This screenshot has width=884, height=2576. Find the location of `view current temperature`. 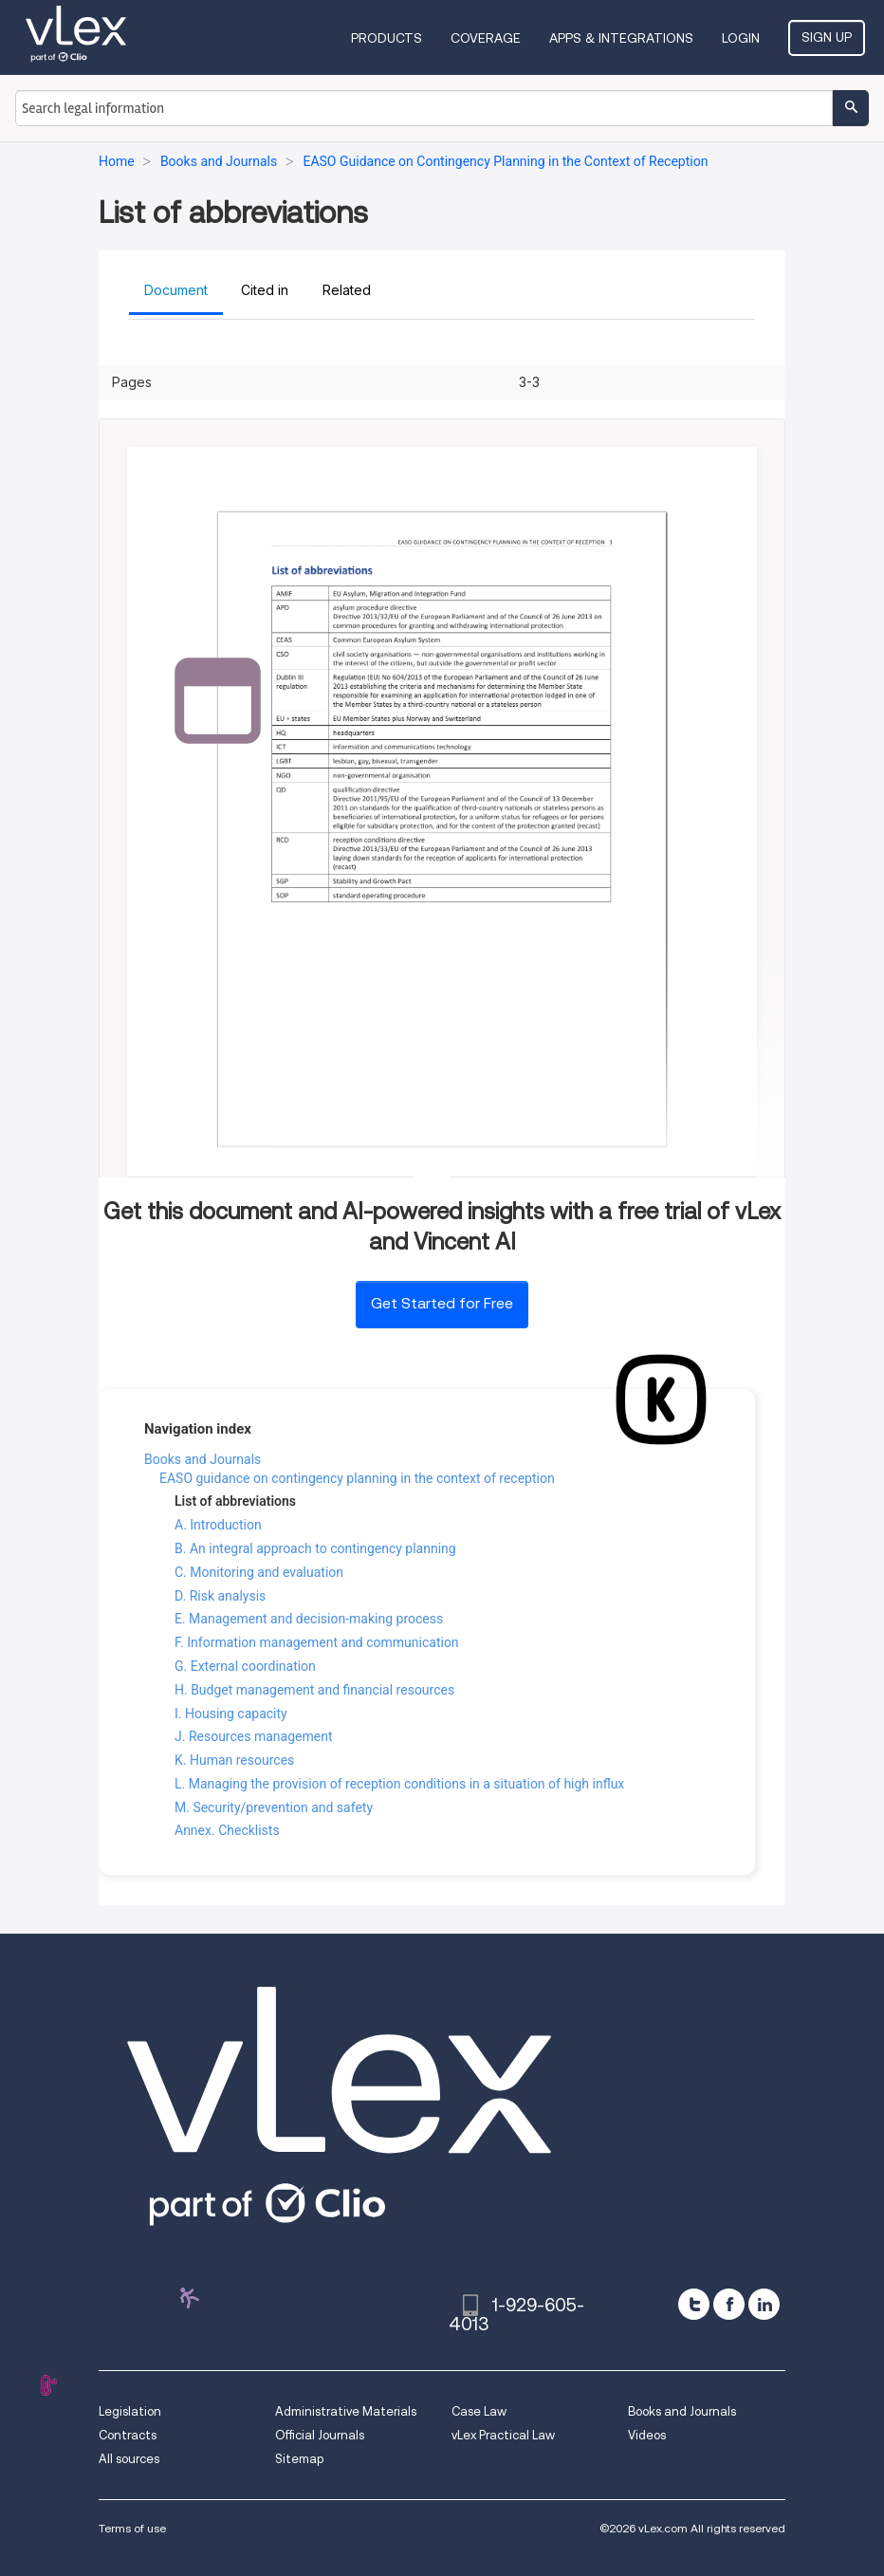

view current temperature is located at coordinates (47, 2385).